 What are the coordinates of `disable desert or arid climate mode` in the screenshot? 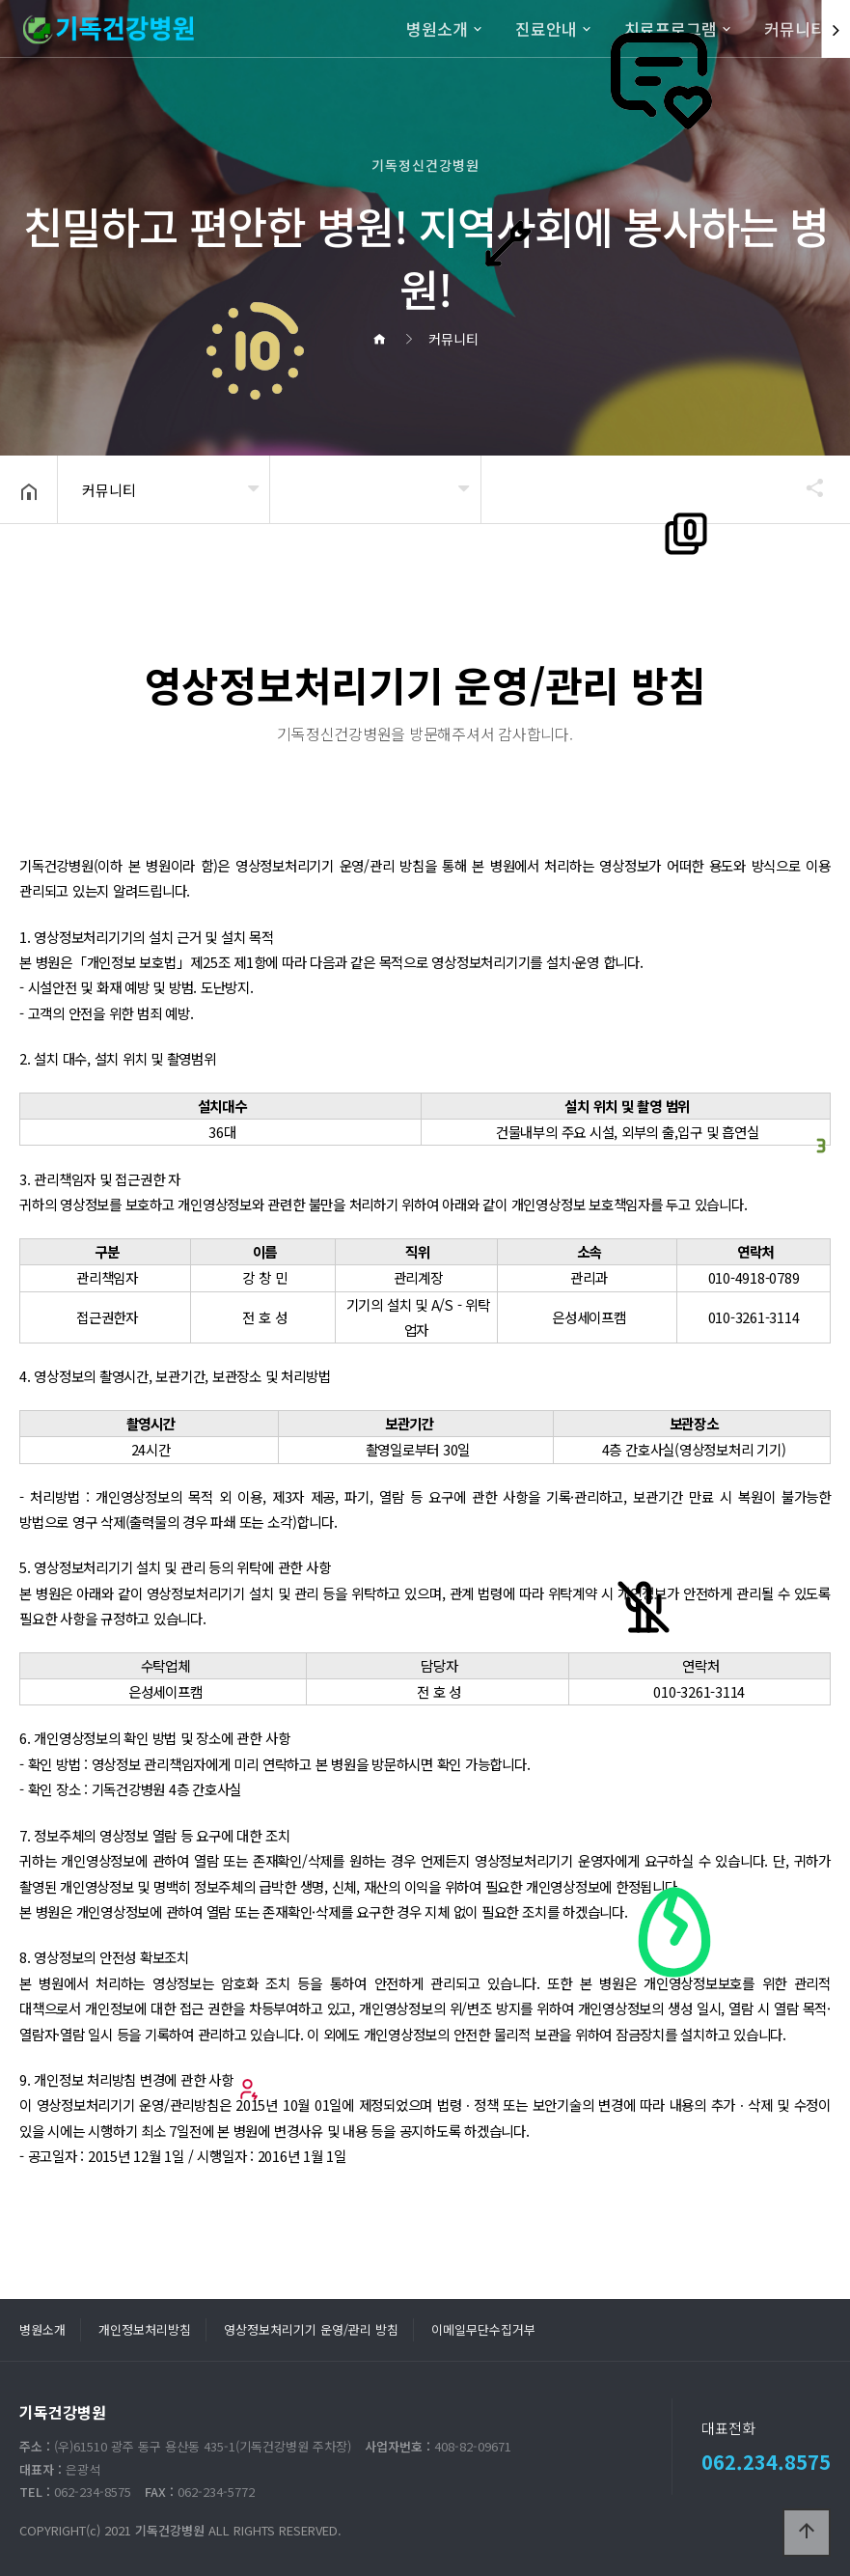 It's located at (644, 1607).